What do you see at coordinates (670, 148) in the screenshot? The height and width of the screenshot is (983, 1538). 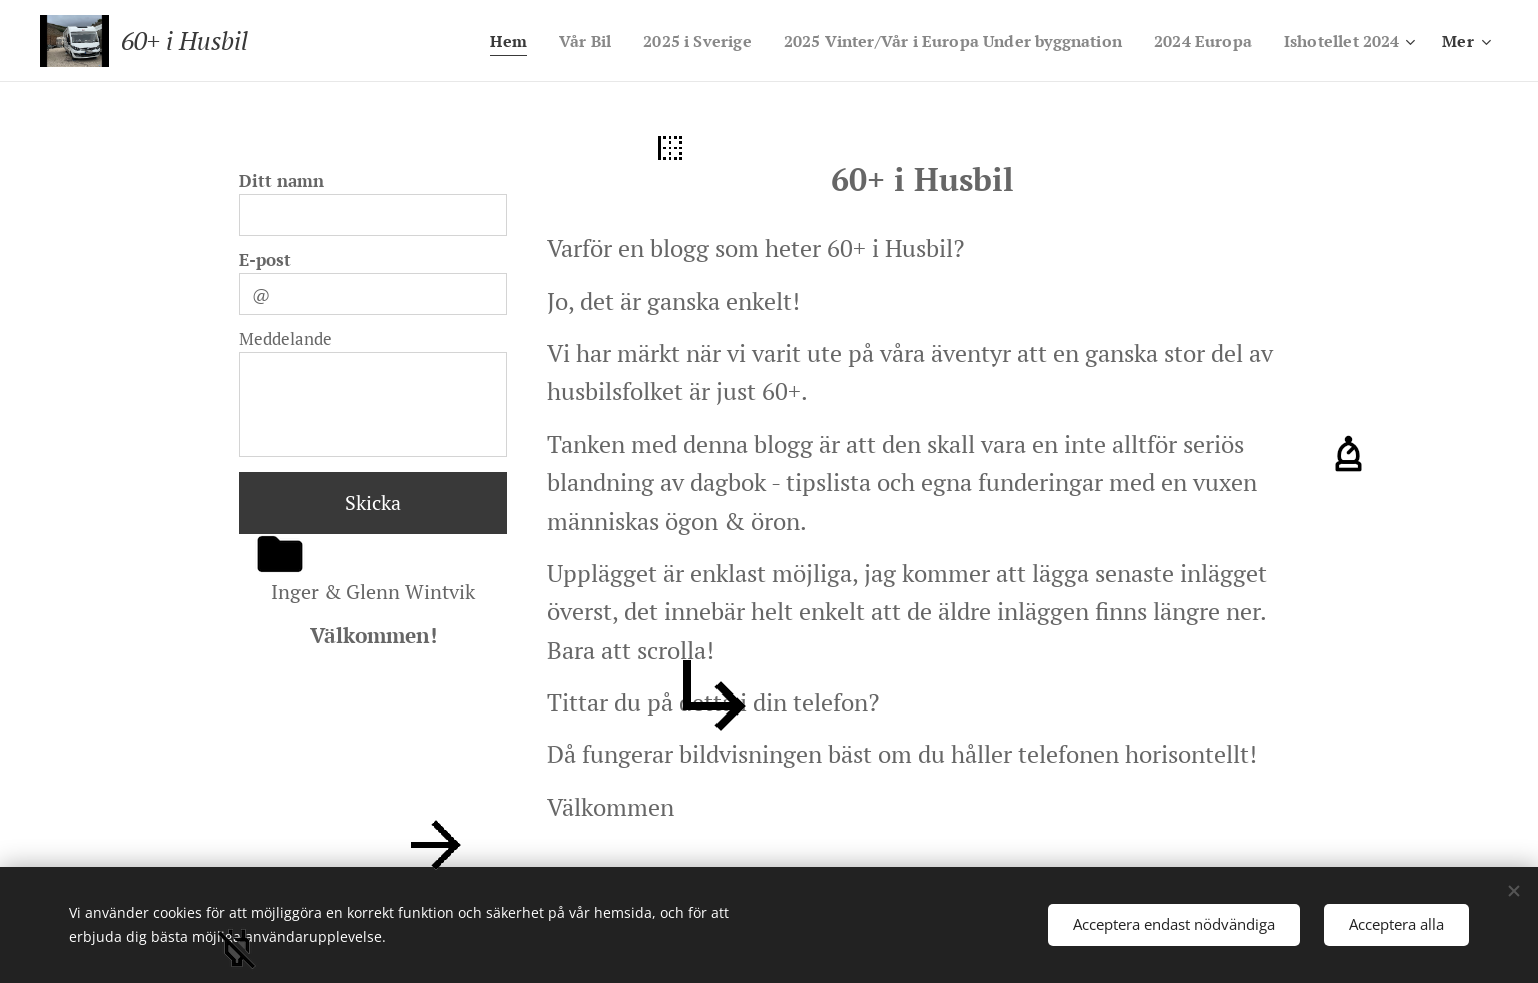 I see `apply border to left edge of cell or element` at bounding box center [670, 148].